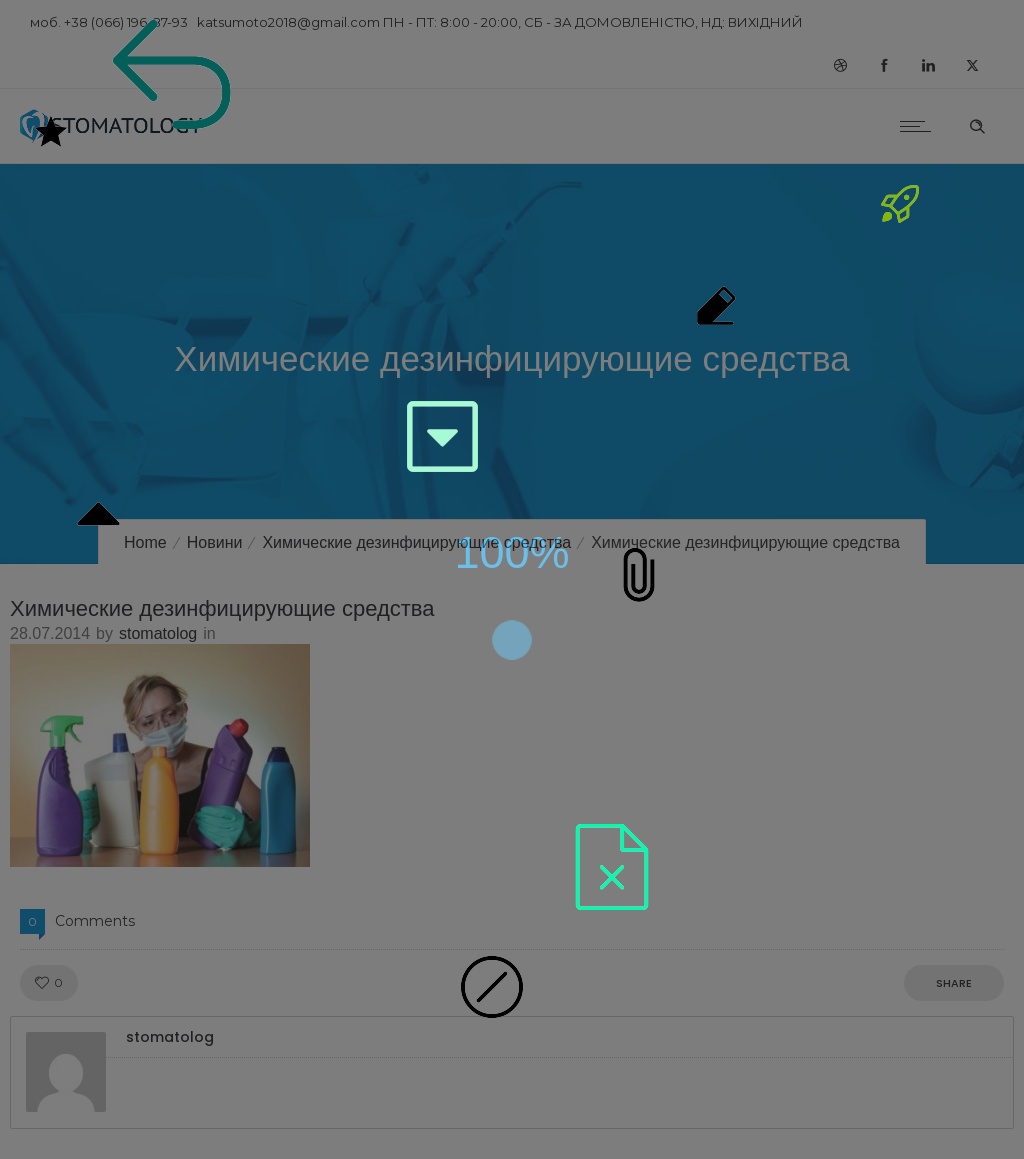  What do you see at coordinates (639, 575) in the screenshot?
I see `attach a file to your message` at bounding box center [639, 575].